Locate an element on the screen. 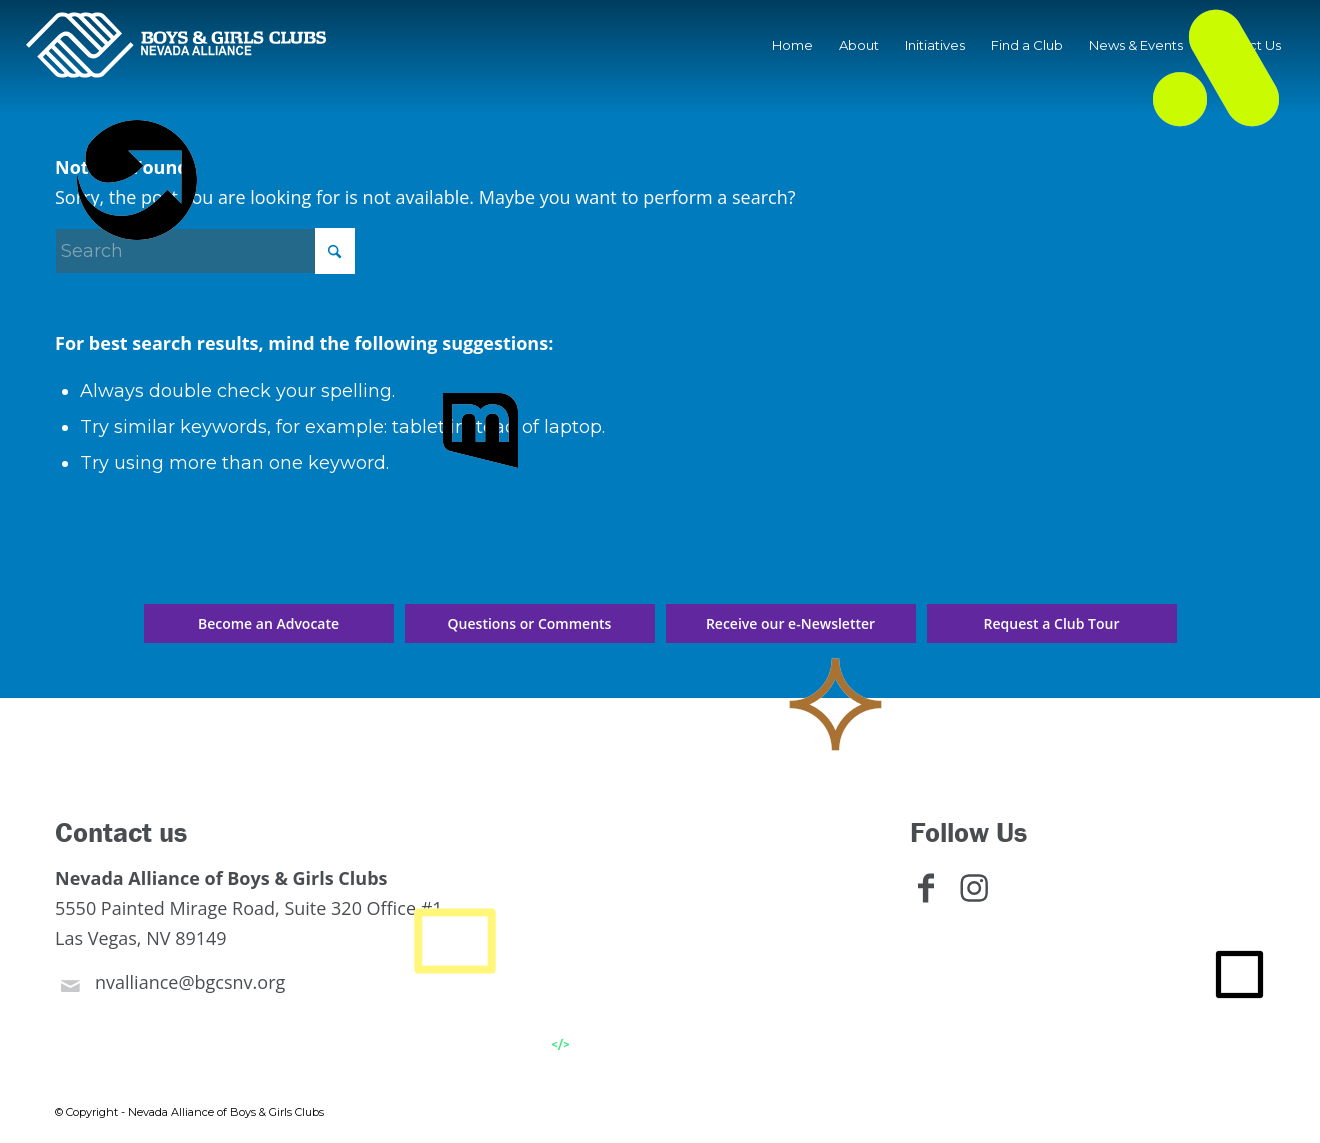 The width and height of the screenshot is (1320, 1143). draw a rectangle shape is located at coordinates (455, 941).